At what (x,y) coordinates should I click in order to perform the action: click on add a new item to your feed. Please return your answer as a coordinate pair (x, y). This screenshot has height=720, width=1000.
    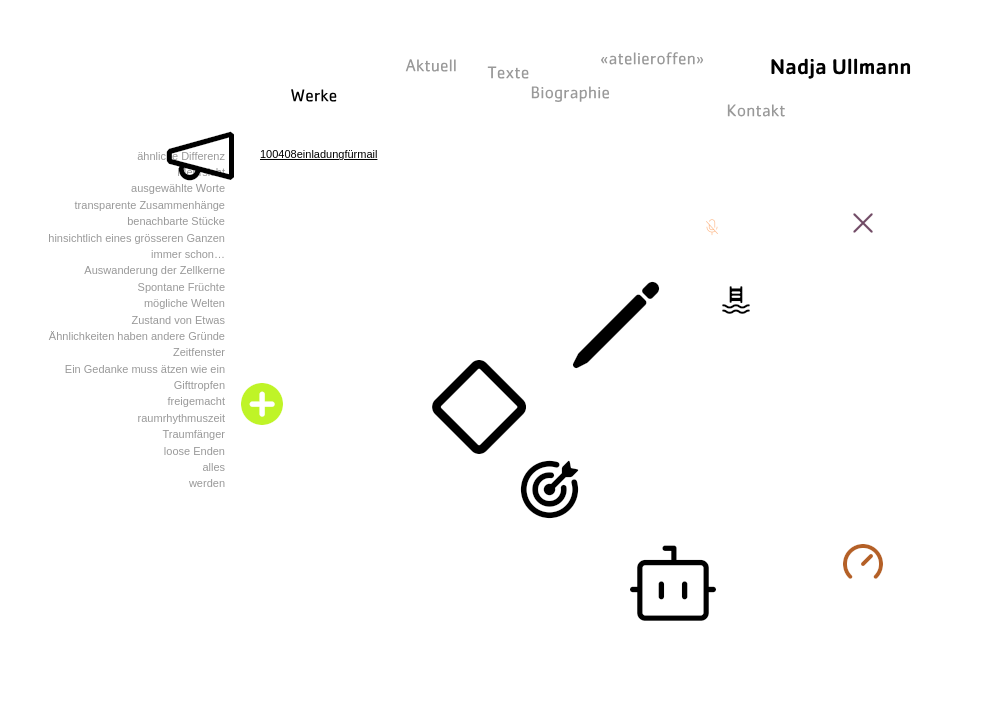
    Looking at the image, I should click on (262, 404).